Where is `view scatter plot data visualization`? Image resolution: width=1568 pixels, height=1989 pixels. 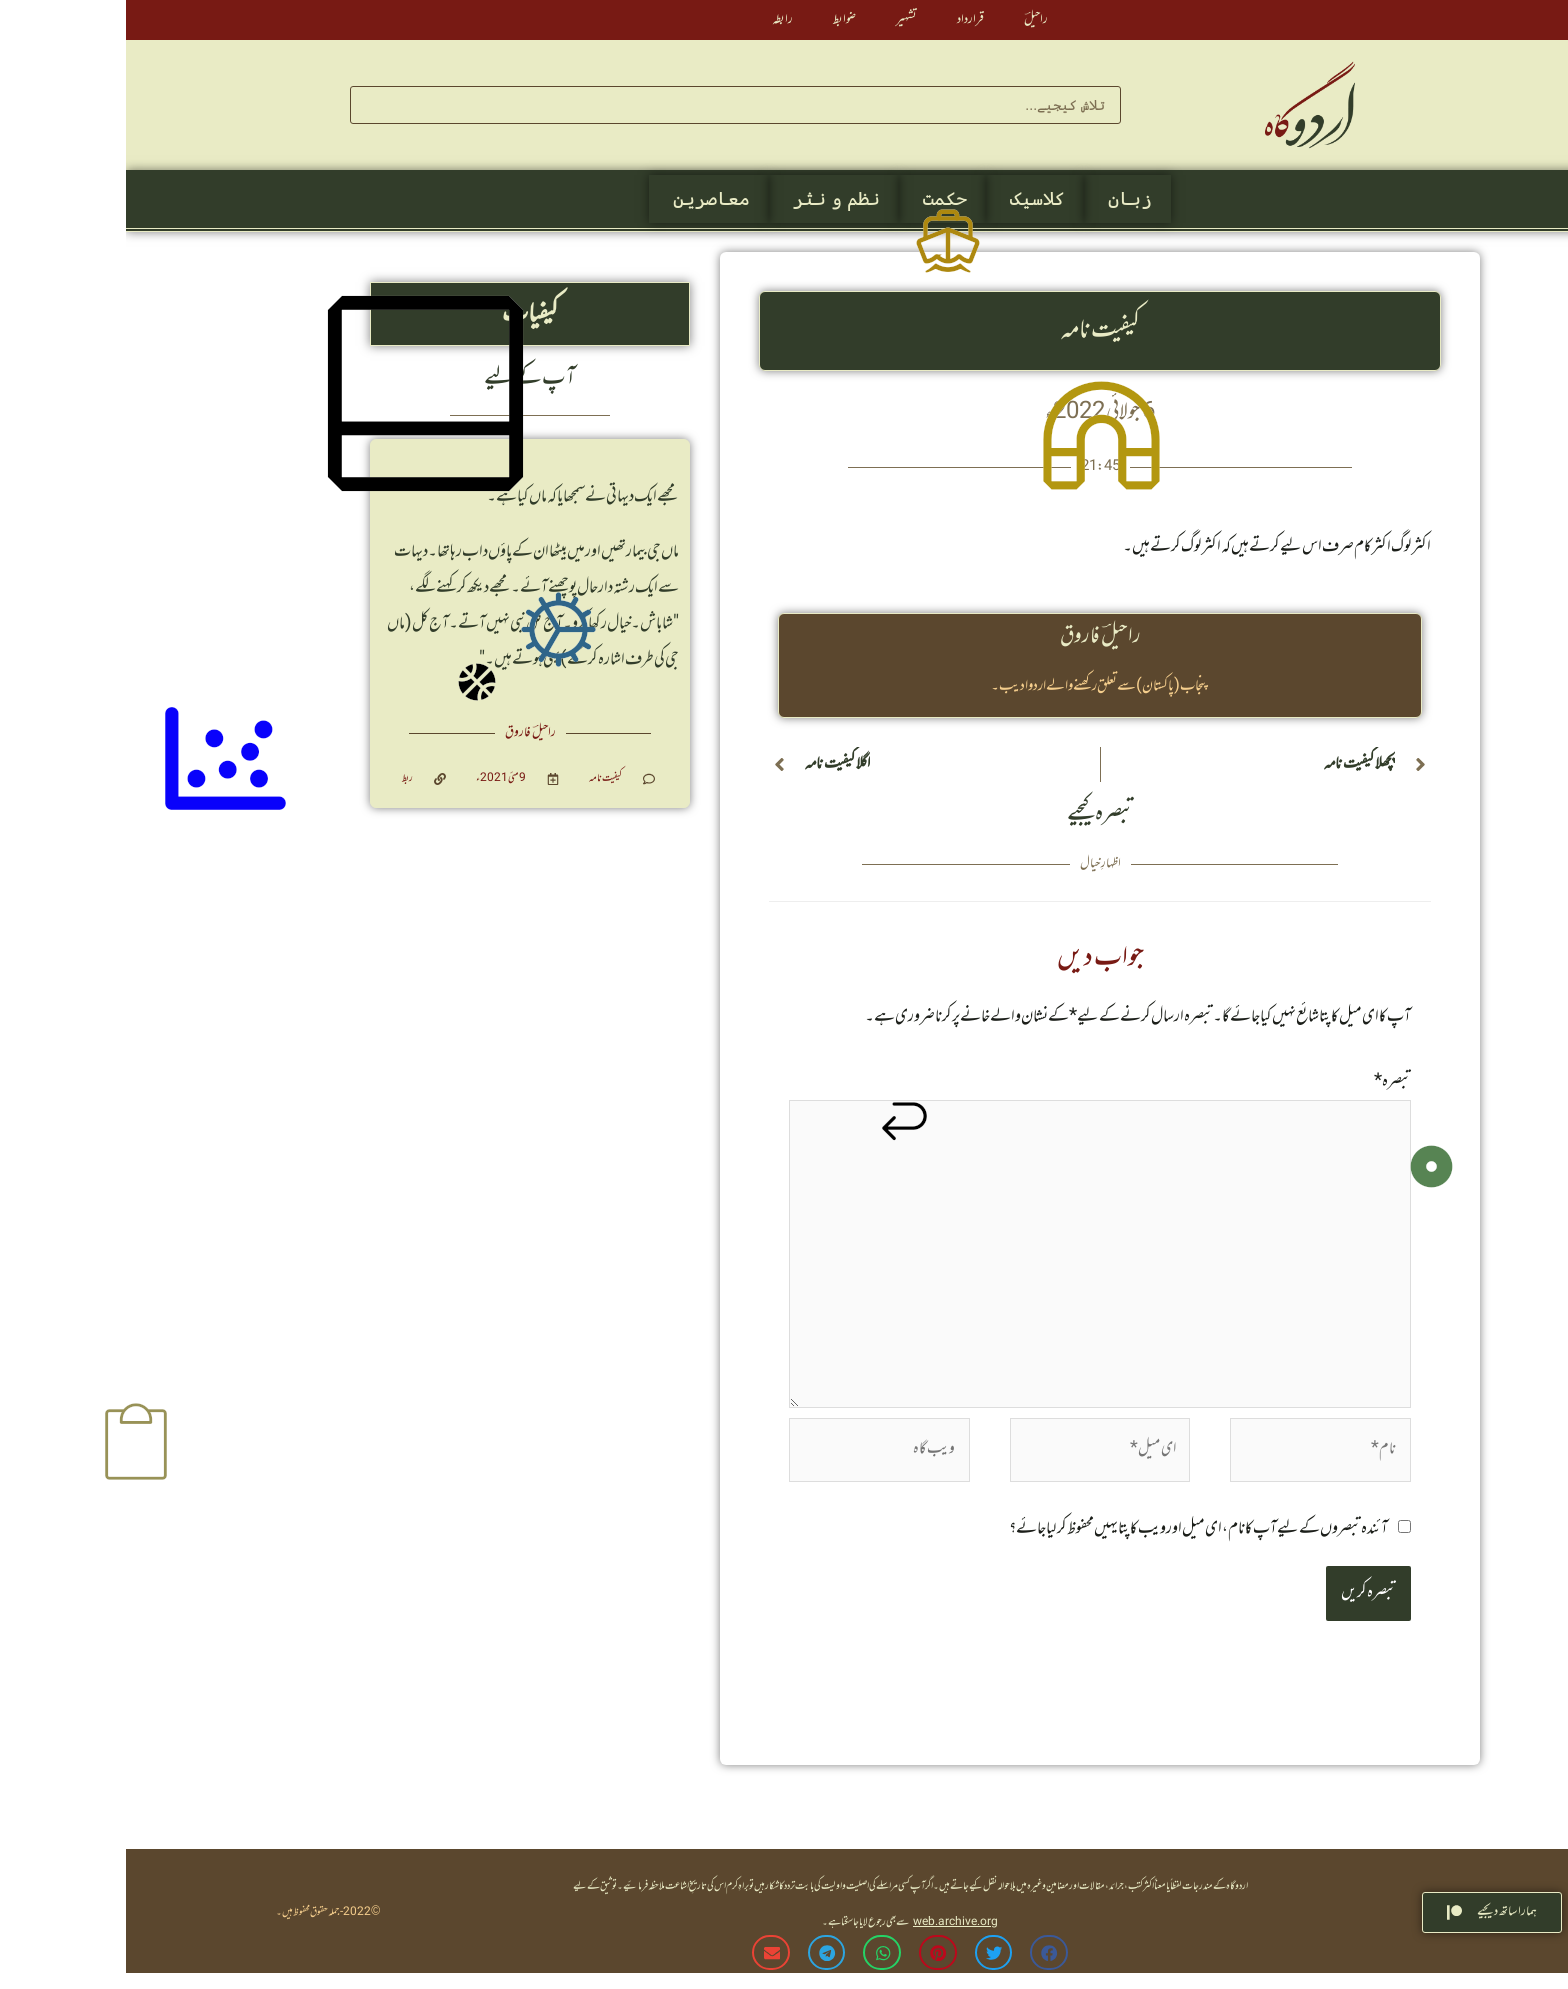
view scatter plot data visualization is located at coordinates (225, 758).